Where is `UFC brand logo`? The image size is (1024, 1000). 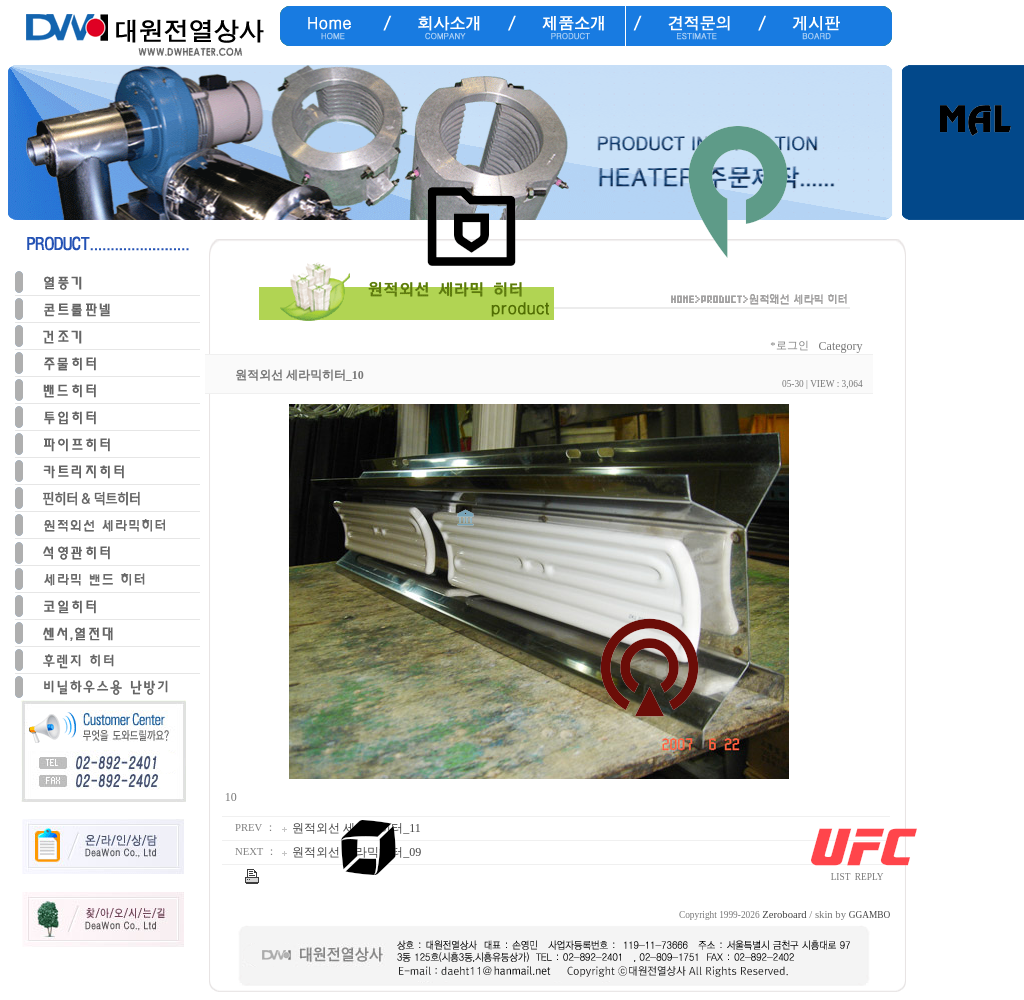 UFC brand logo is located at coordinates (864, 847).